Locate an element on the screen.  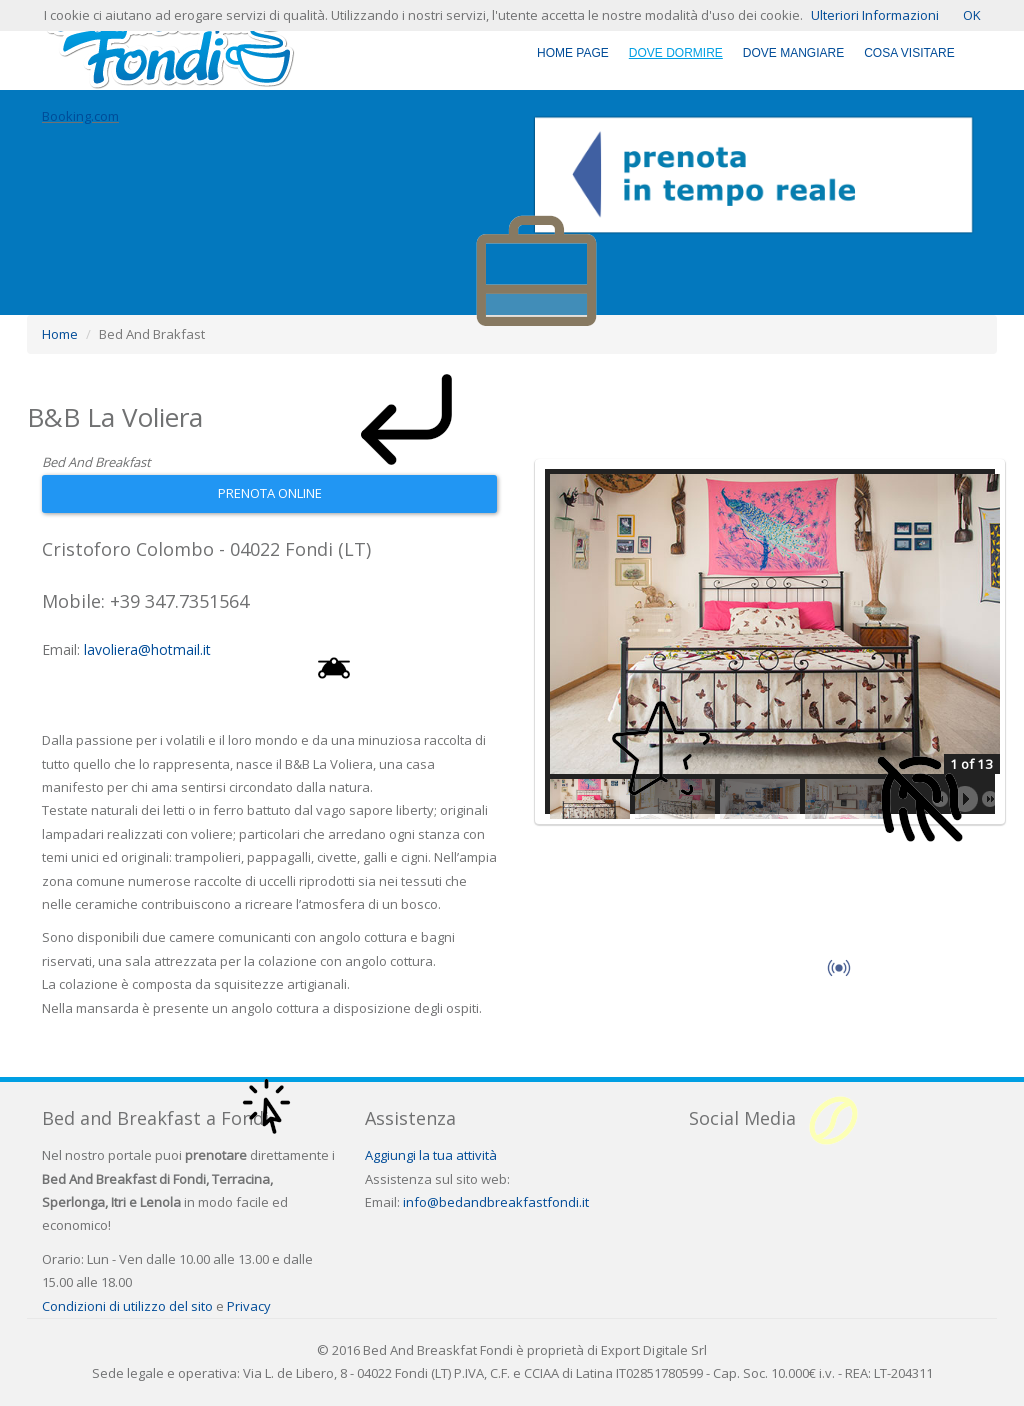
return or go back to previous content is located at coordinates (406, 419).